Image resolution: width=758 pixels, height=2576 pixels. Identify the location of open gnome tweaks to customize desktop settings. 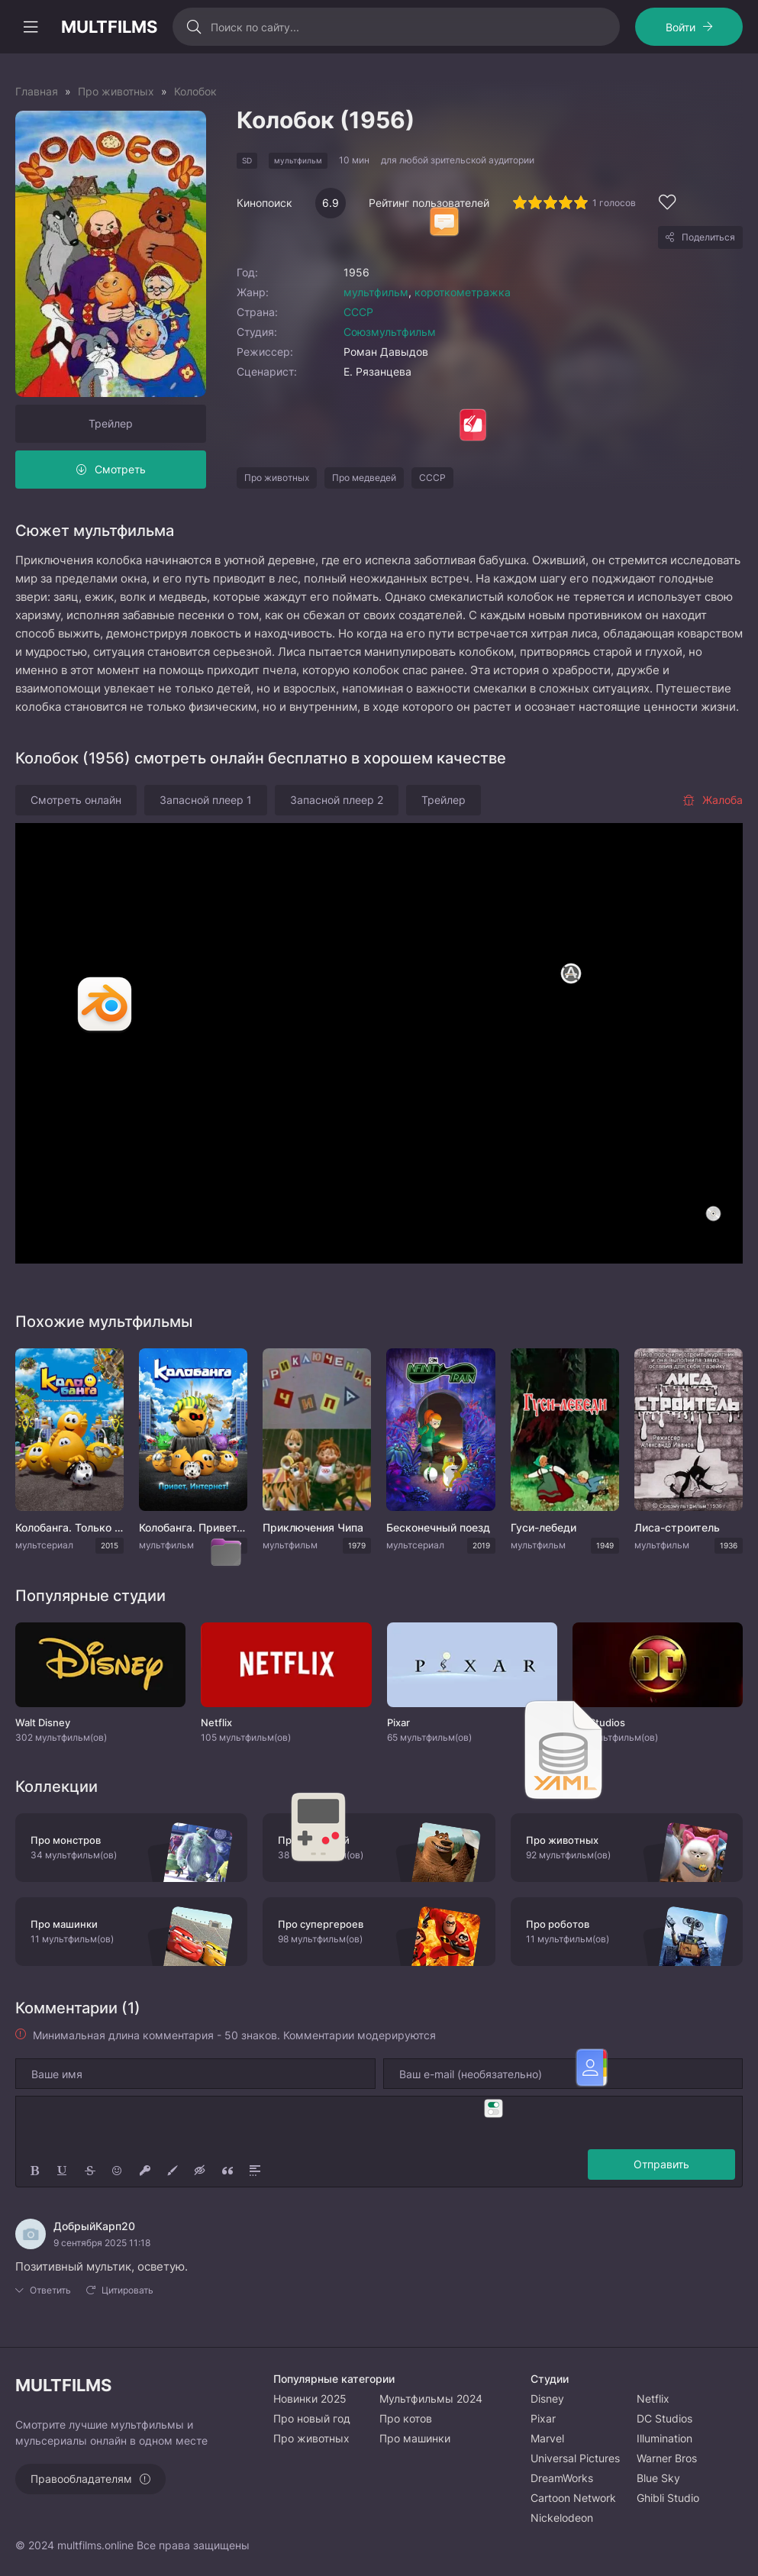
(493, 2108).